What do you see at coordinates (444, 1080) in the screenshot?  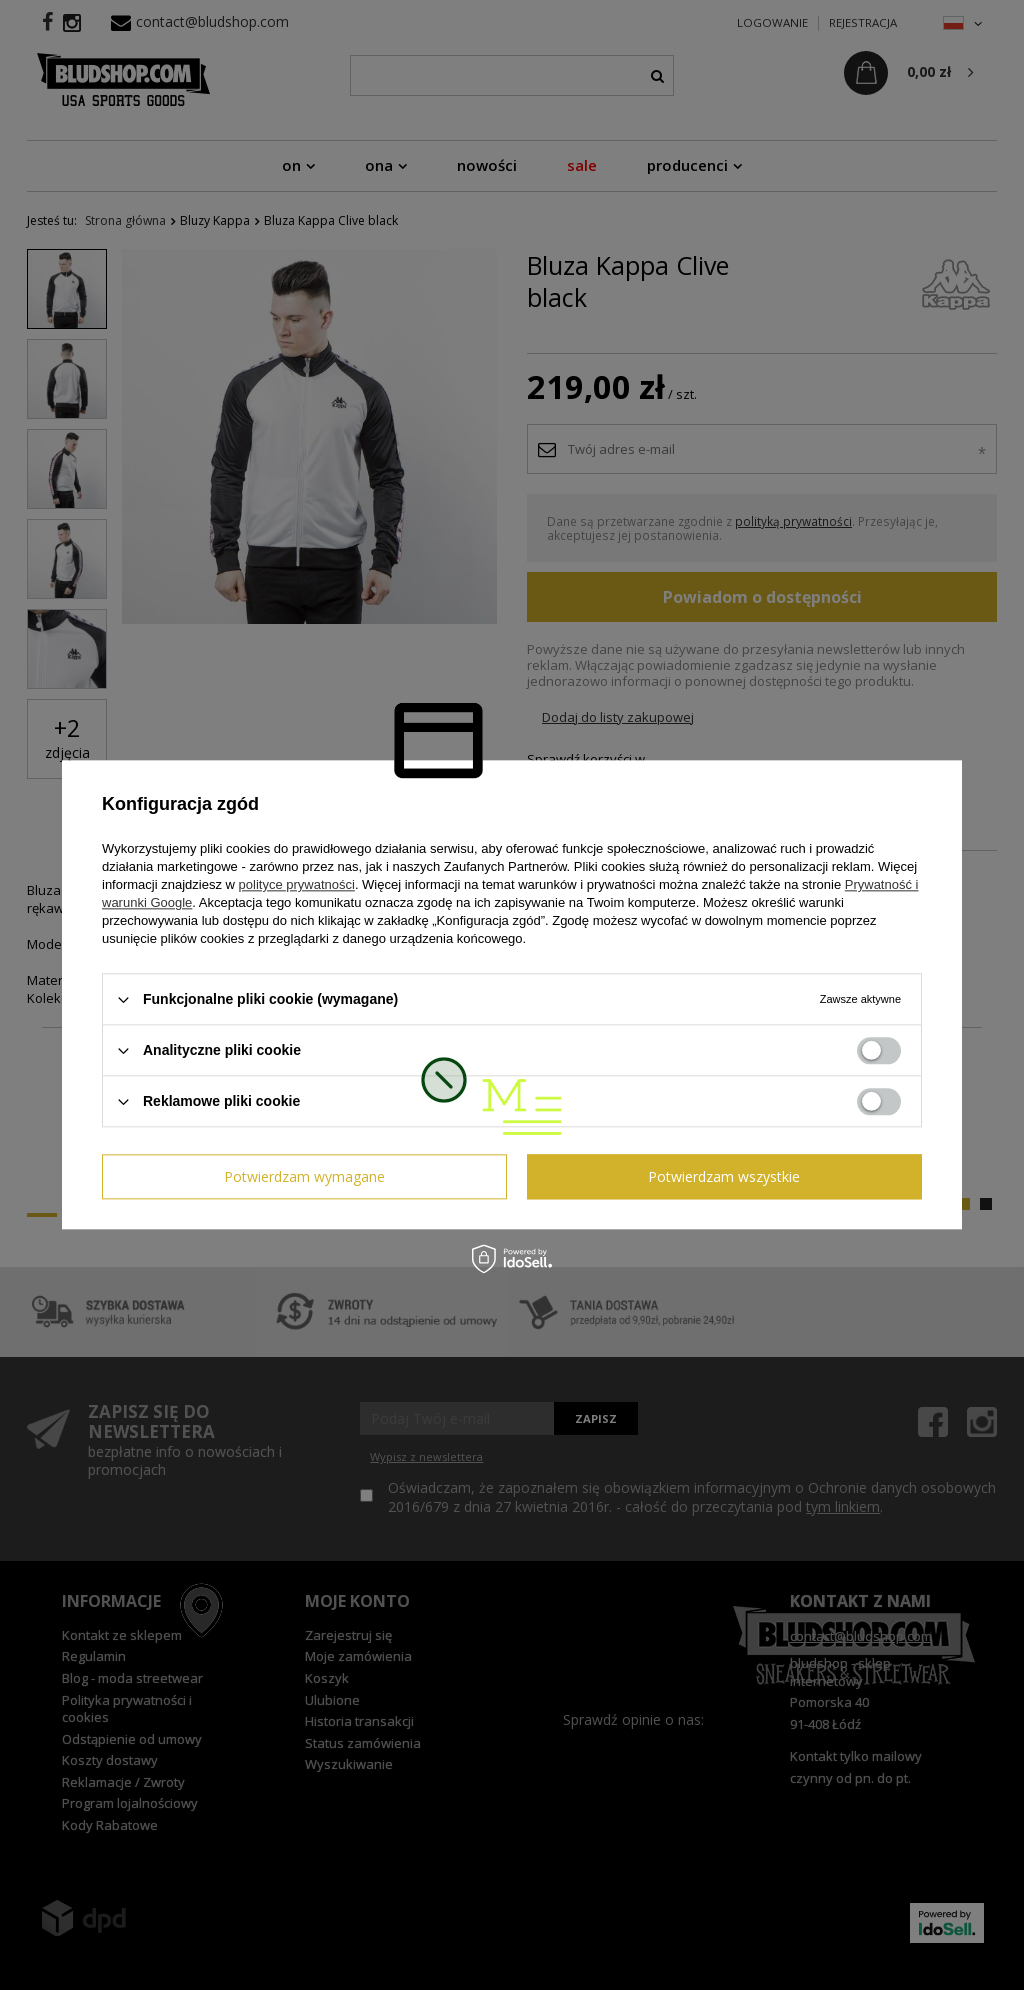 I see `indicates a prohibited or restricted action` at bounding box center [444, 1080].